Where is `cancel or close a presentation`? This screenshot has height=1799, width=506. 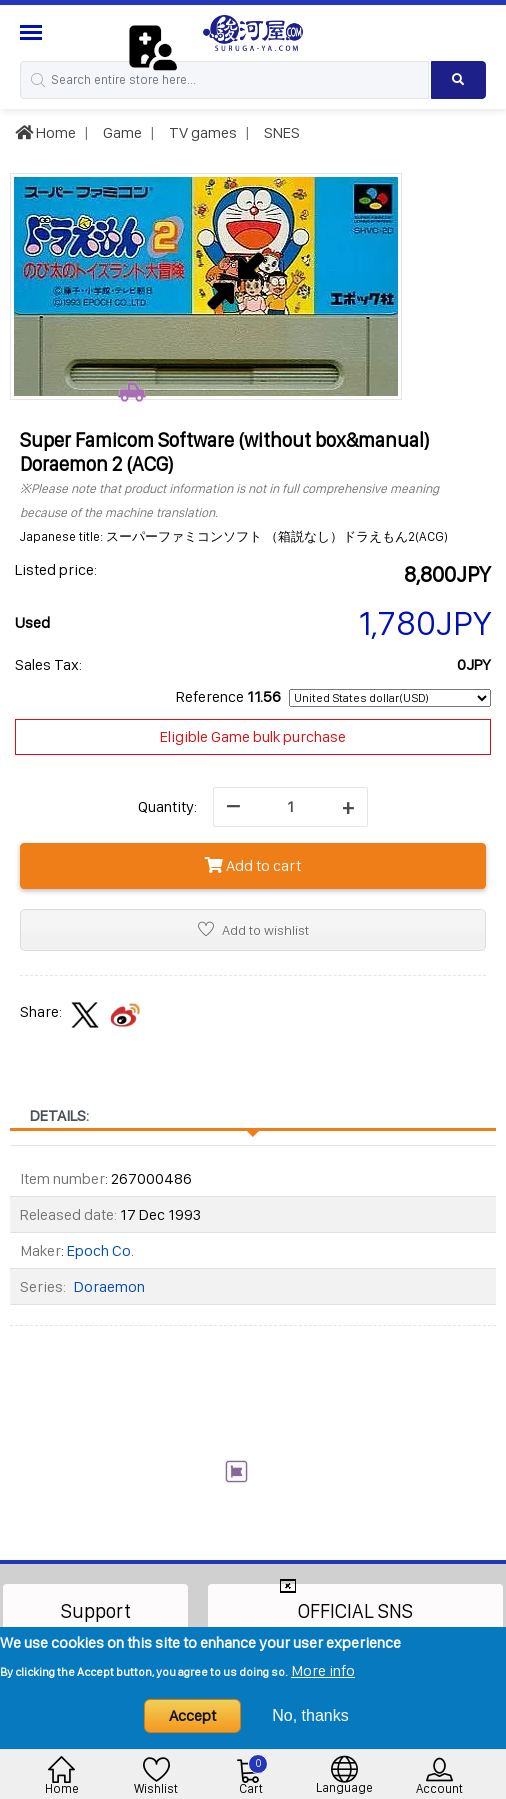
cancel or close a presentation is located at coordinates (288, 1586).